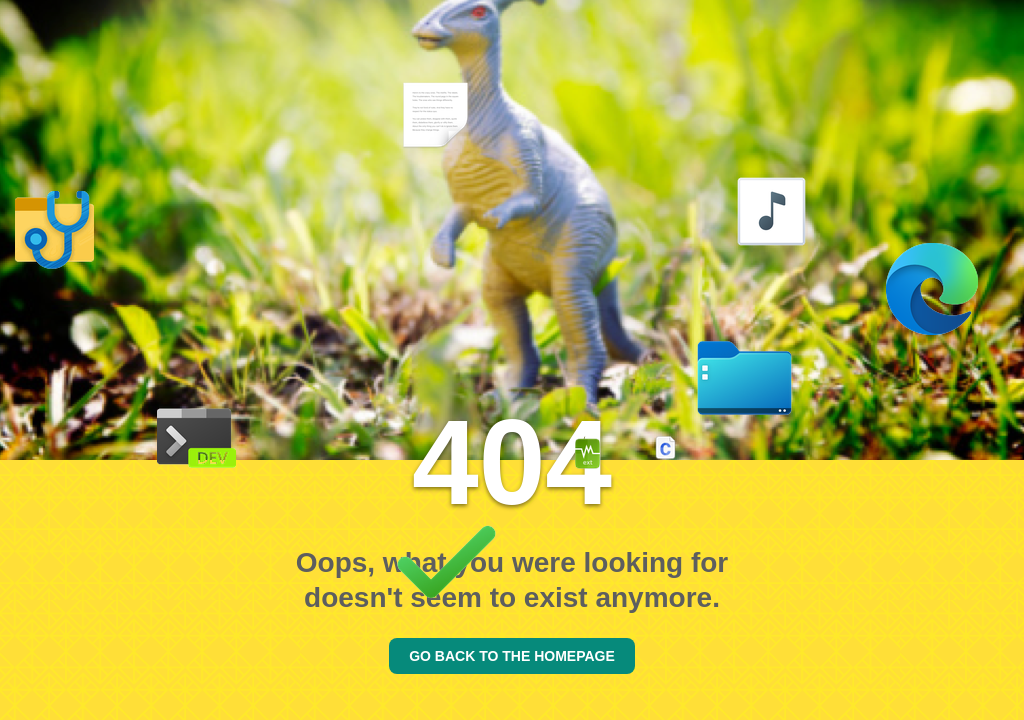 The height and width of the screenshot is (720, 1024). What do you see at coordinates (771, 211) in the screenshot?
I see `indicates a music or audio file` at bounding box center [771, 211].